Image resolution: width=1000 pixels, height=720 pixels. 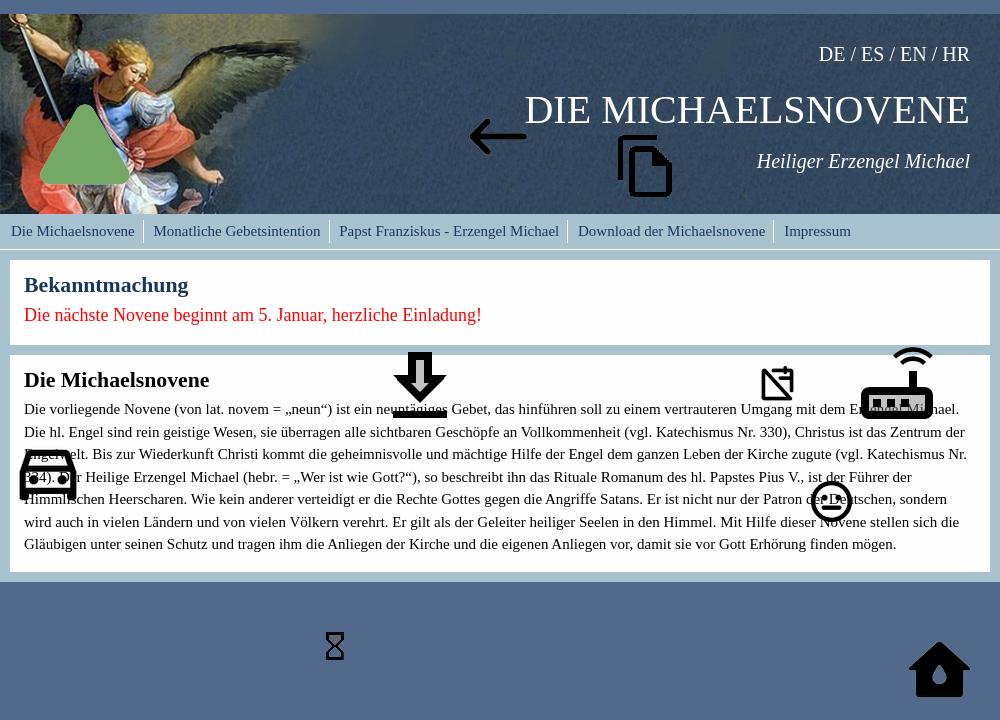 I want to click on indicates a warning or alert status, so click(x=85, y=146).